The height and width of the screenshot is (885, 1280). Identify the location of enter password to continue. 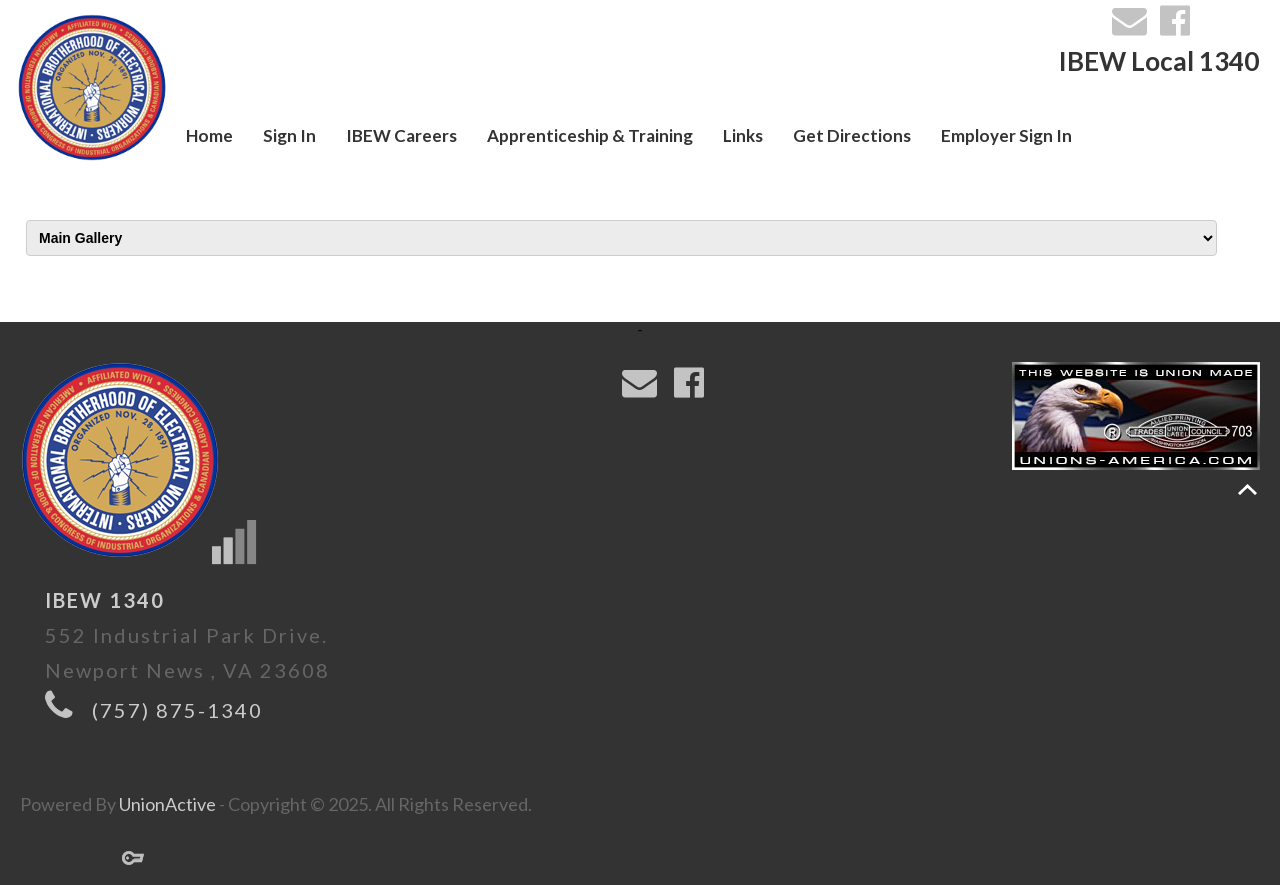
(133, 858).